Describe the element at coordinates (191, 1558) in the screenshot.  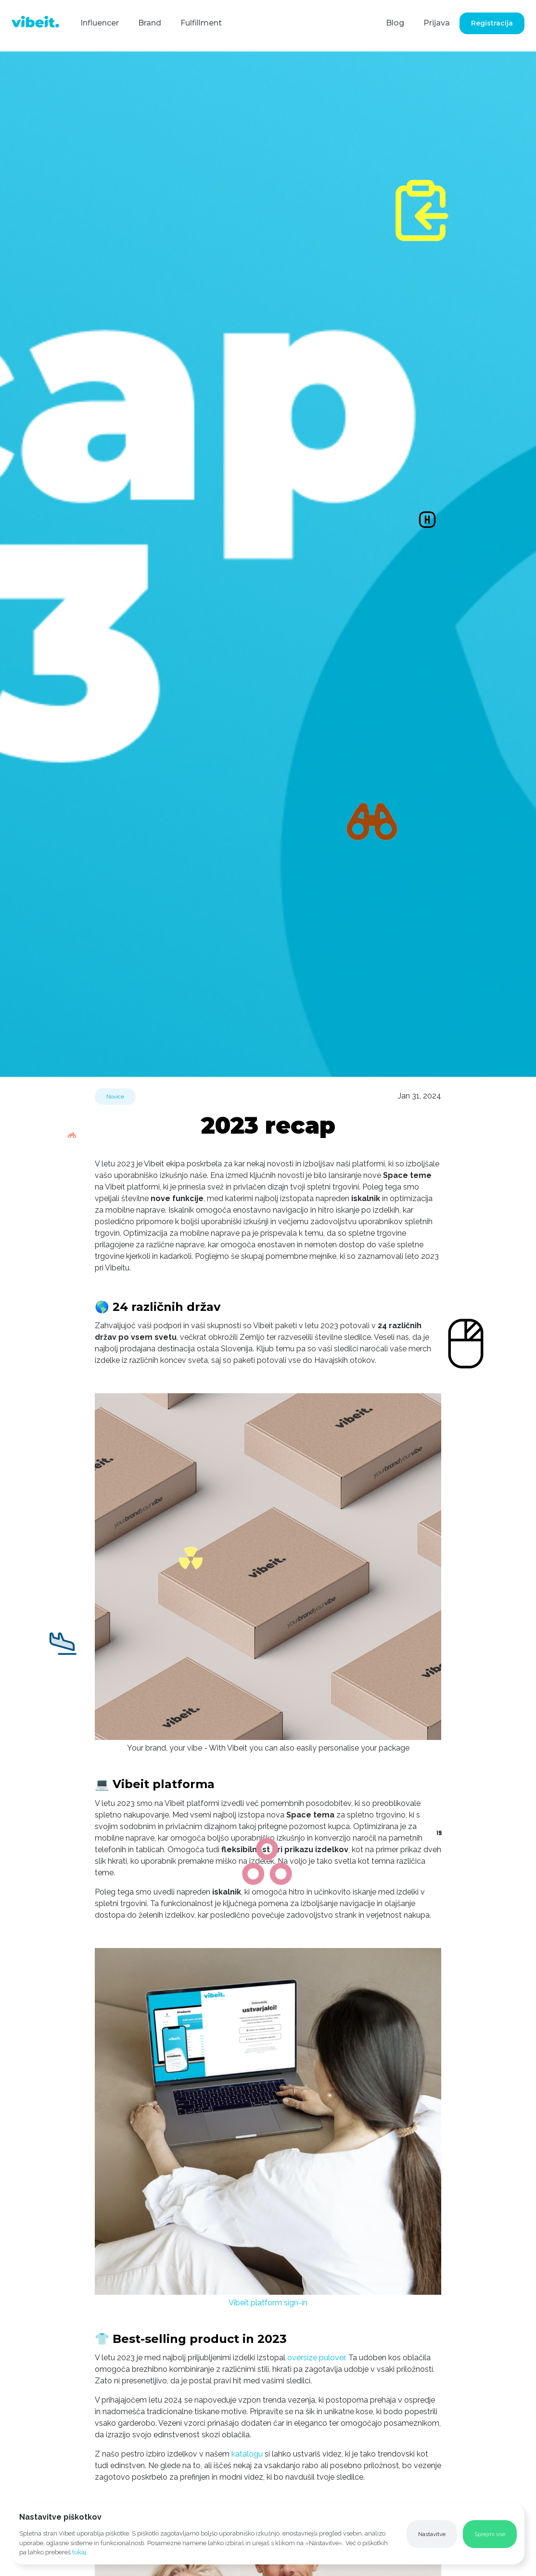
I see `indicates radioactive or hazardous material warning` at that location.